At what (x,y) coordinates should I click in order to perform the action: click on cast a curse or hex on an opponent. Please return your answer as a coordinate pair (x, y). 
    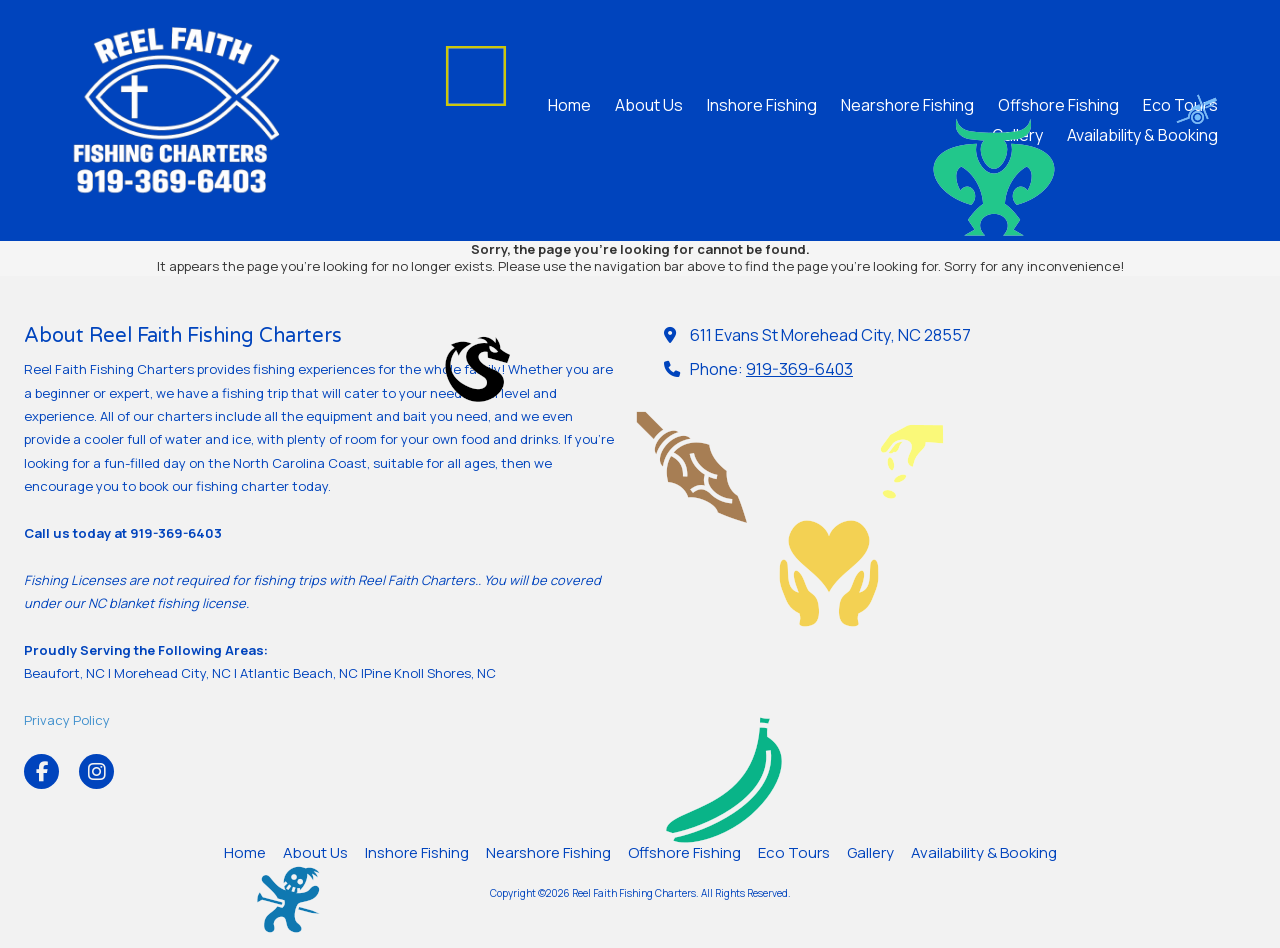
    Looking at the image, I should click on (289, 899).